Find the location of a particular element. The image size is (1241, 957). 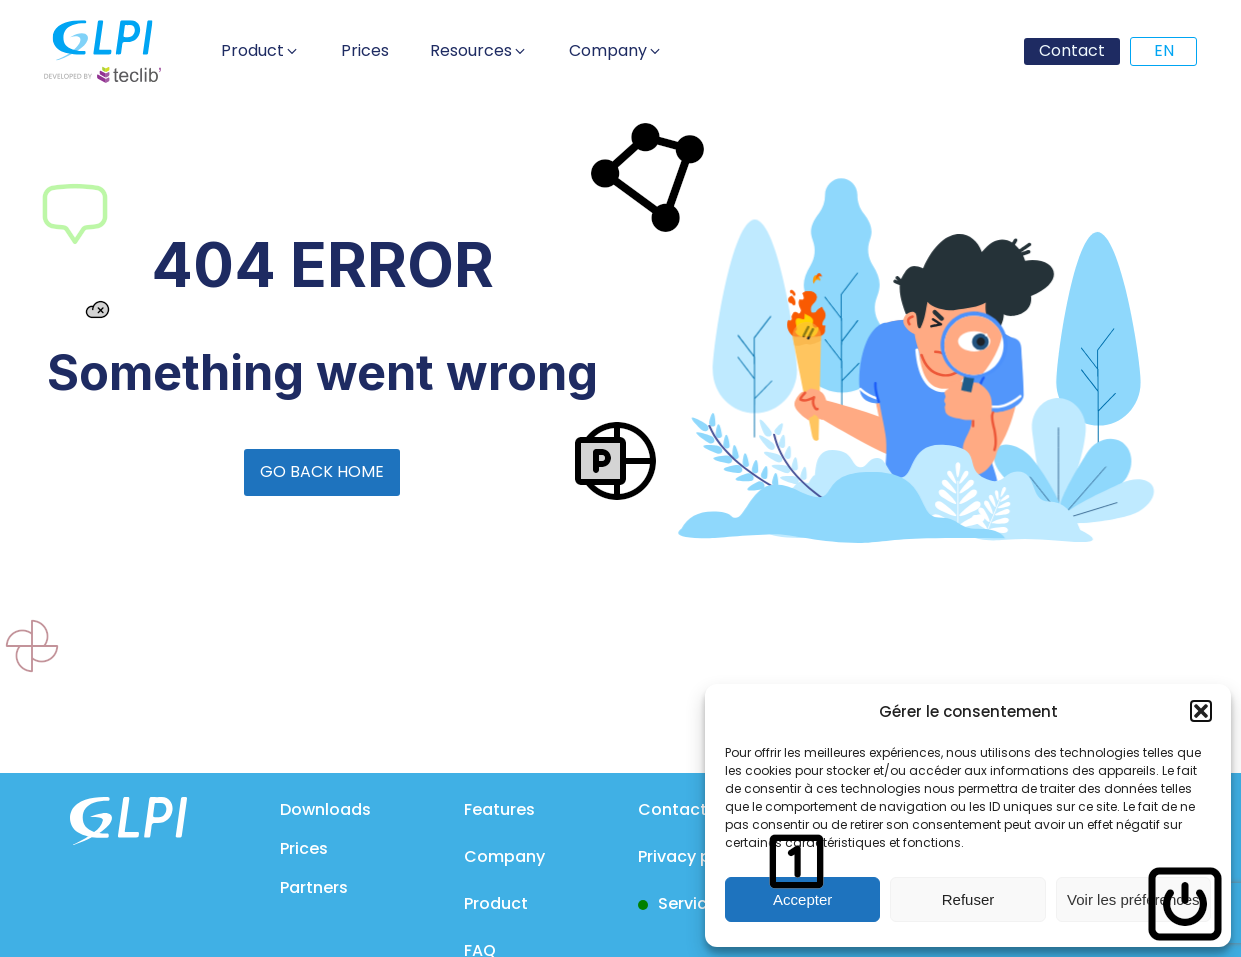

indicates first step in a sequence or process is located at coordinates (796, 861).